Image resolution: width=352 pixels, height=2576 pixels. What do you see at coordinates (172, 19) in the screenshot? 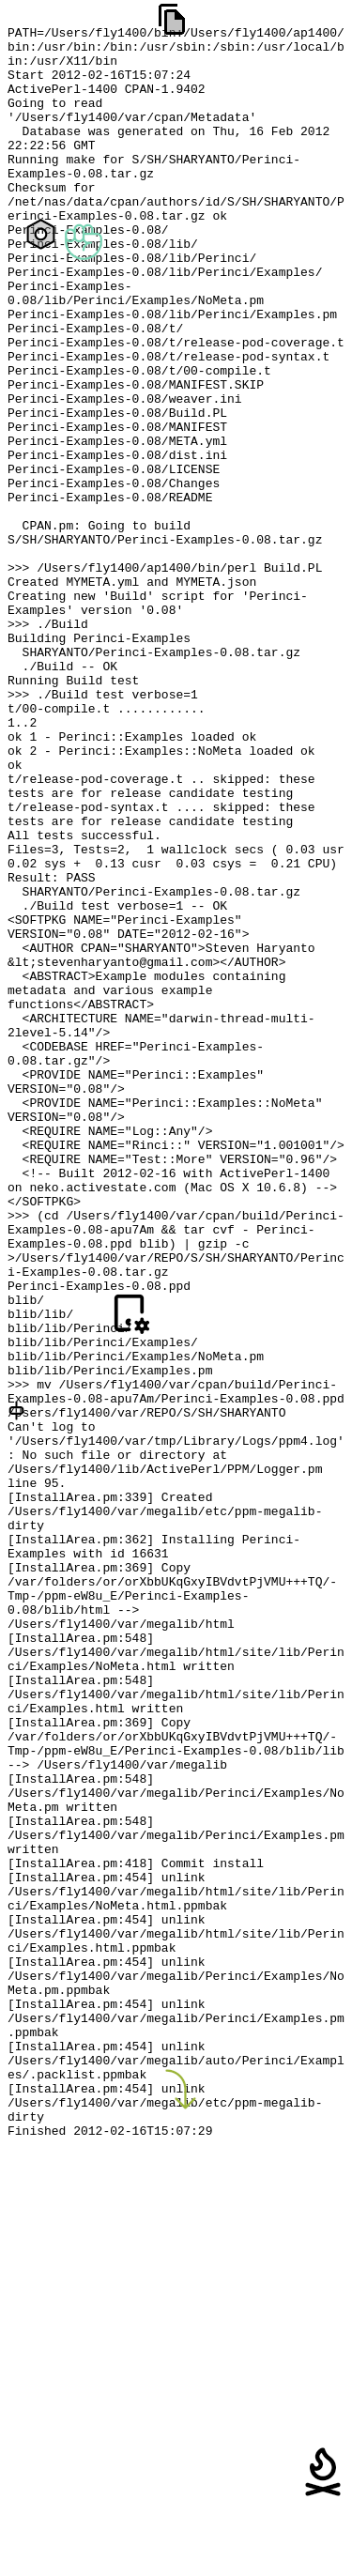
I see `copy file to clipboard` at bounding box center [172, 19].